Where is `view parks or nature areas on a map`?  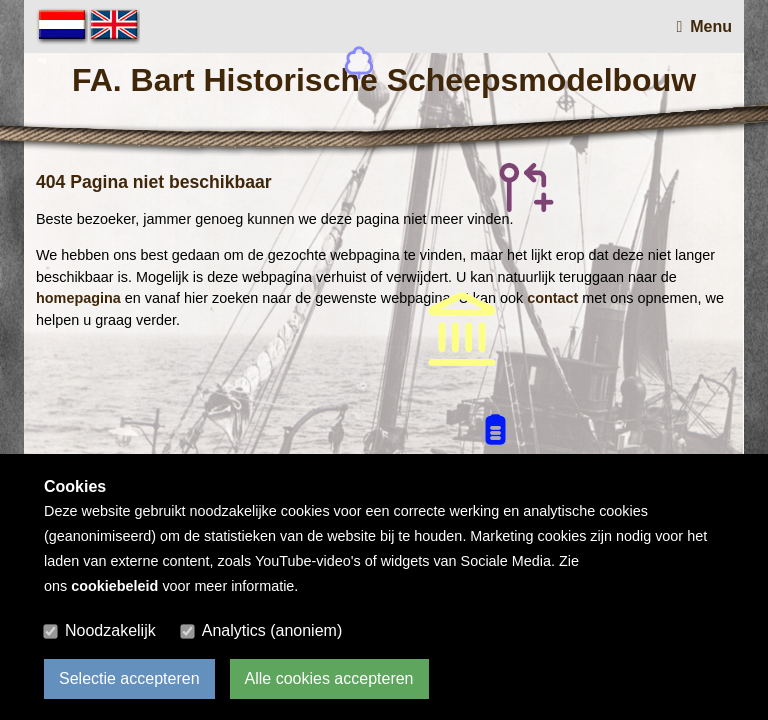 view parks or nature areas on a map is located at coordinates (359, 62).